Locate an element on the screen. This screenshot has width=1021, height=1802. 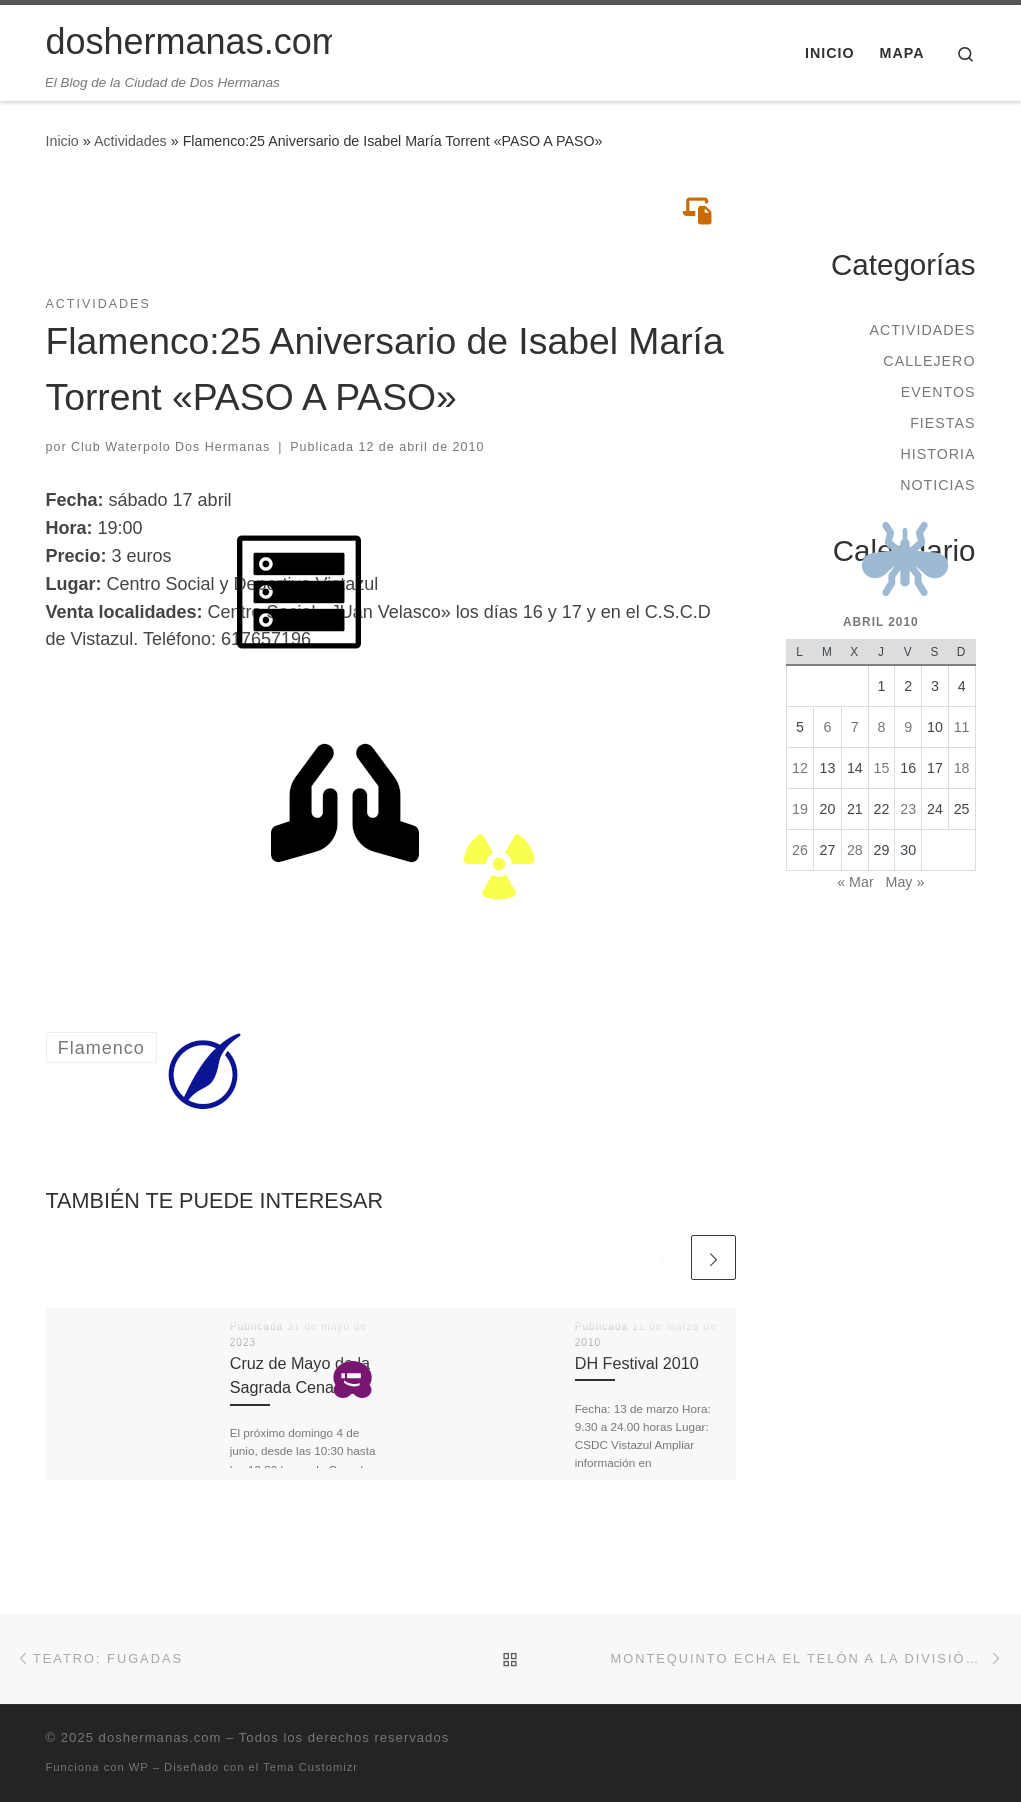
express gratitude or thanks is located at coordinates (345, 803).